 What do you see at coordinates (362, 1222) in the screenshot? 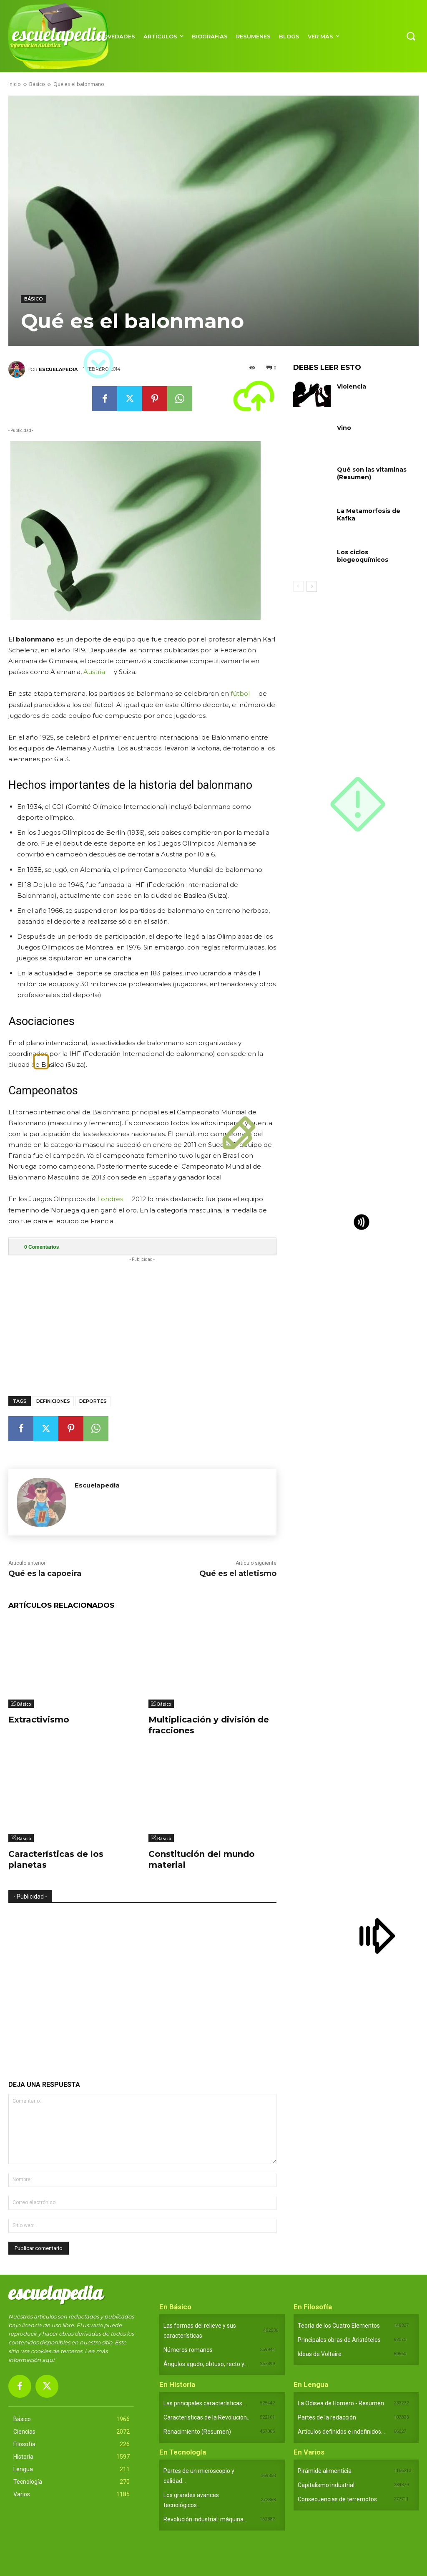
I see `tap to pay with contactless payment` at bounding box center [362, 1222].